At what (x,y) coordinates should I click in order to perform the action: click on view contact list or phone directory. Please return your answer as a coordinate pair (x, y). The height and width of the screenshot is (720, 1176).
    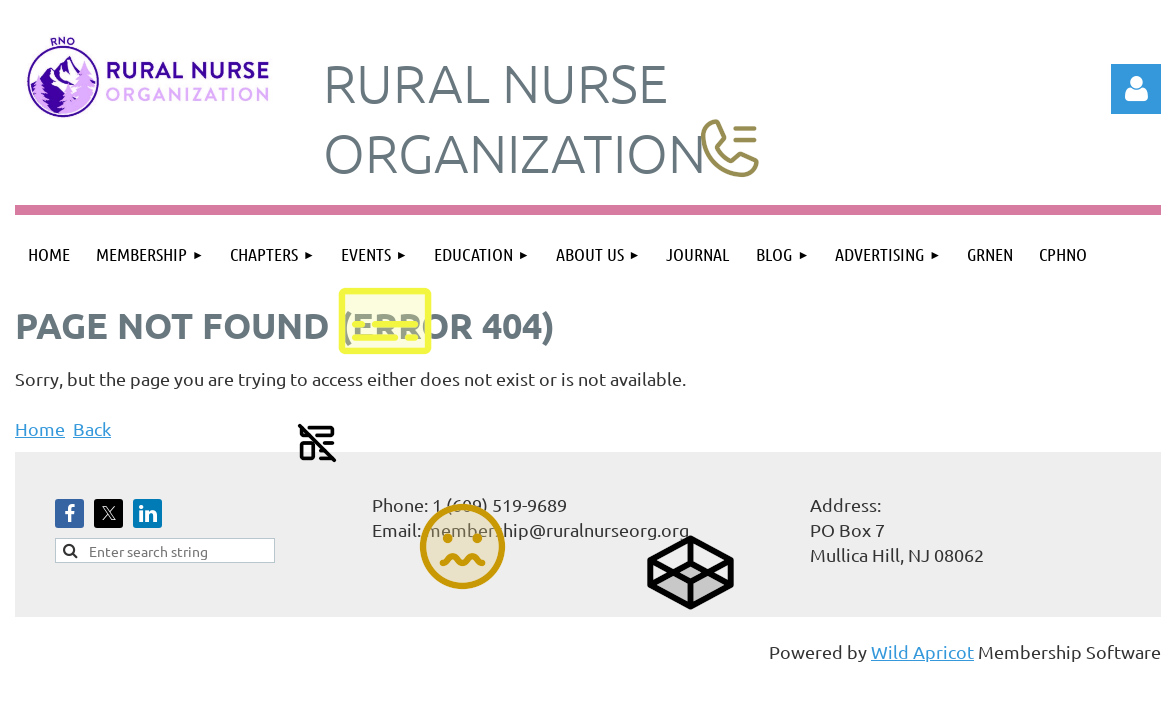
    Looking at the image, I should click on (731, 147).